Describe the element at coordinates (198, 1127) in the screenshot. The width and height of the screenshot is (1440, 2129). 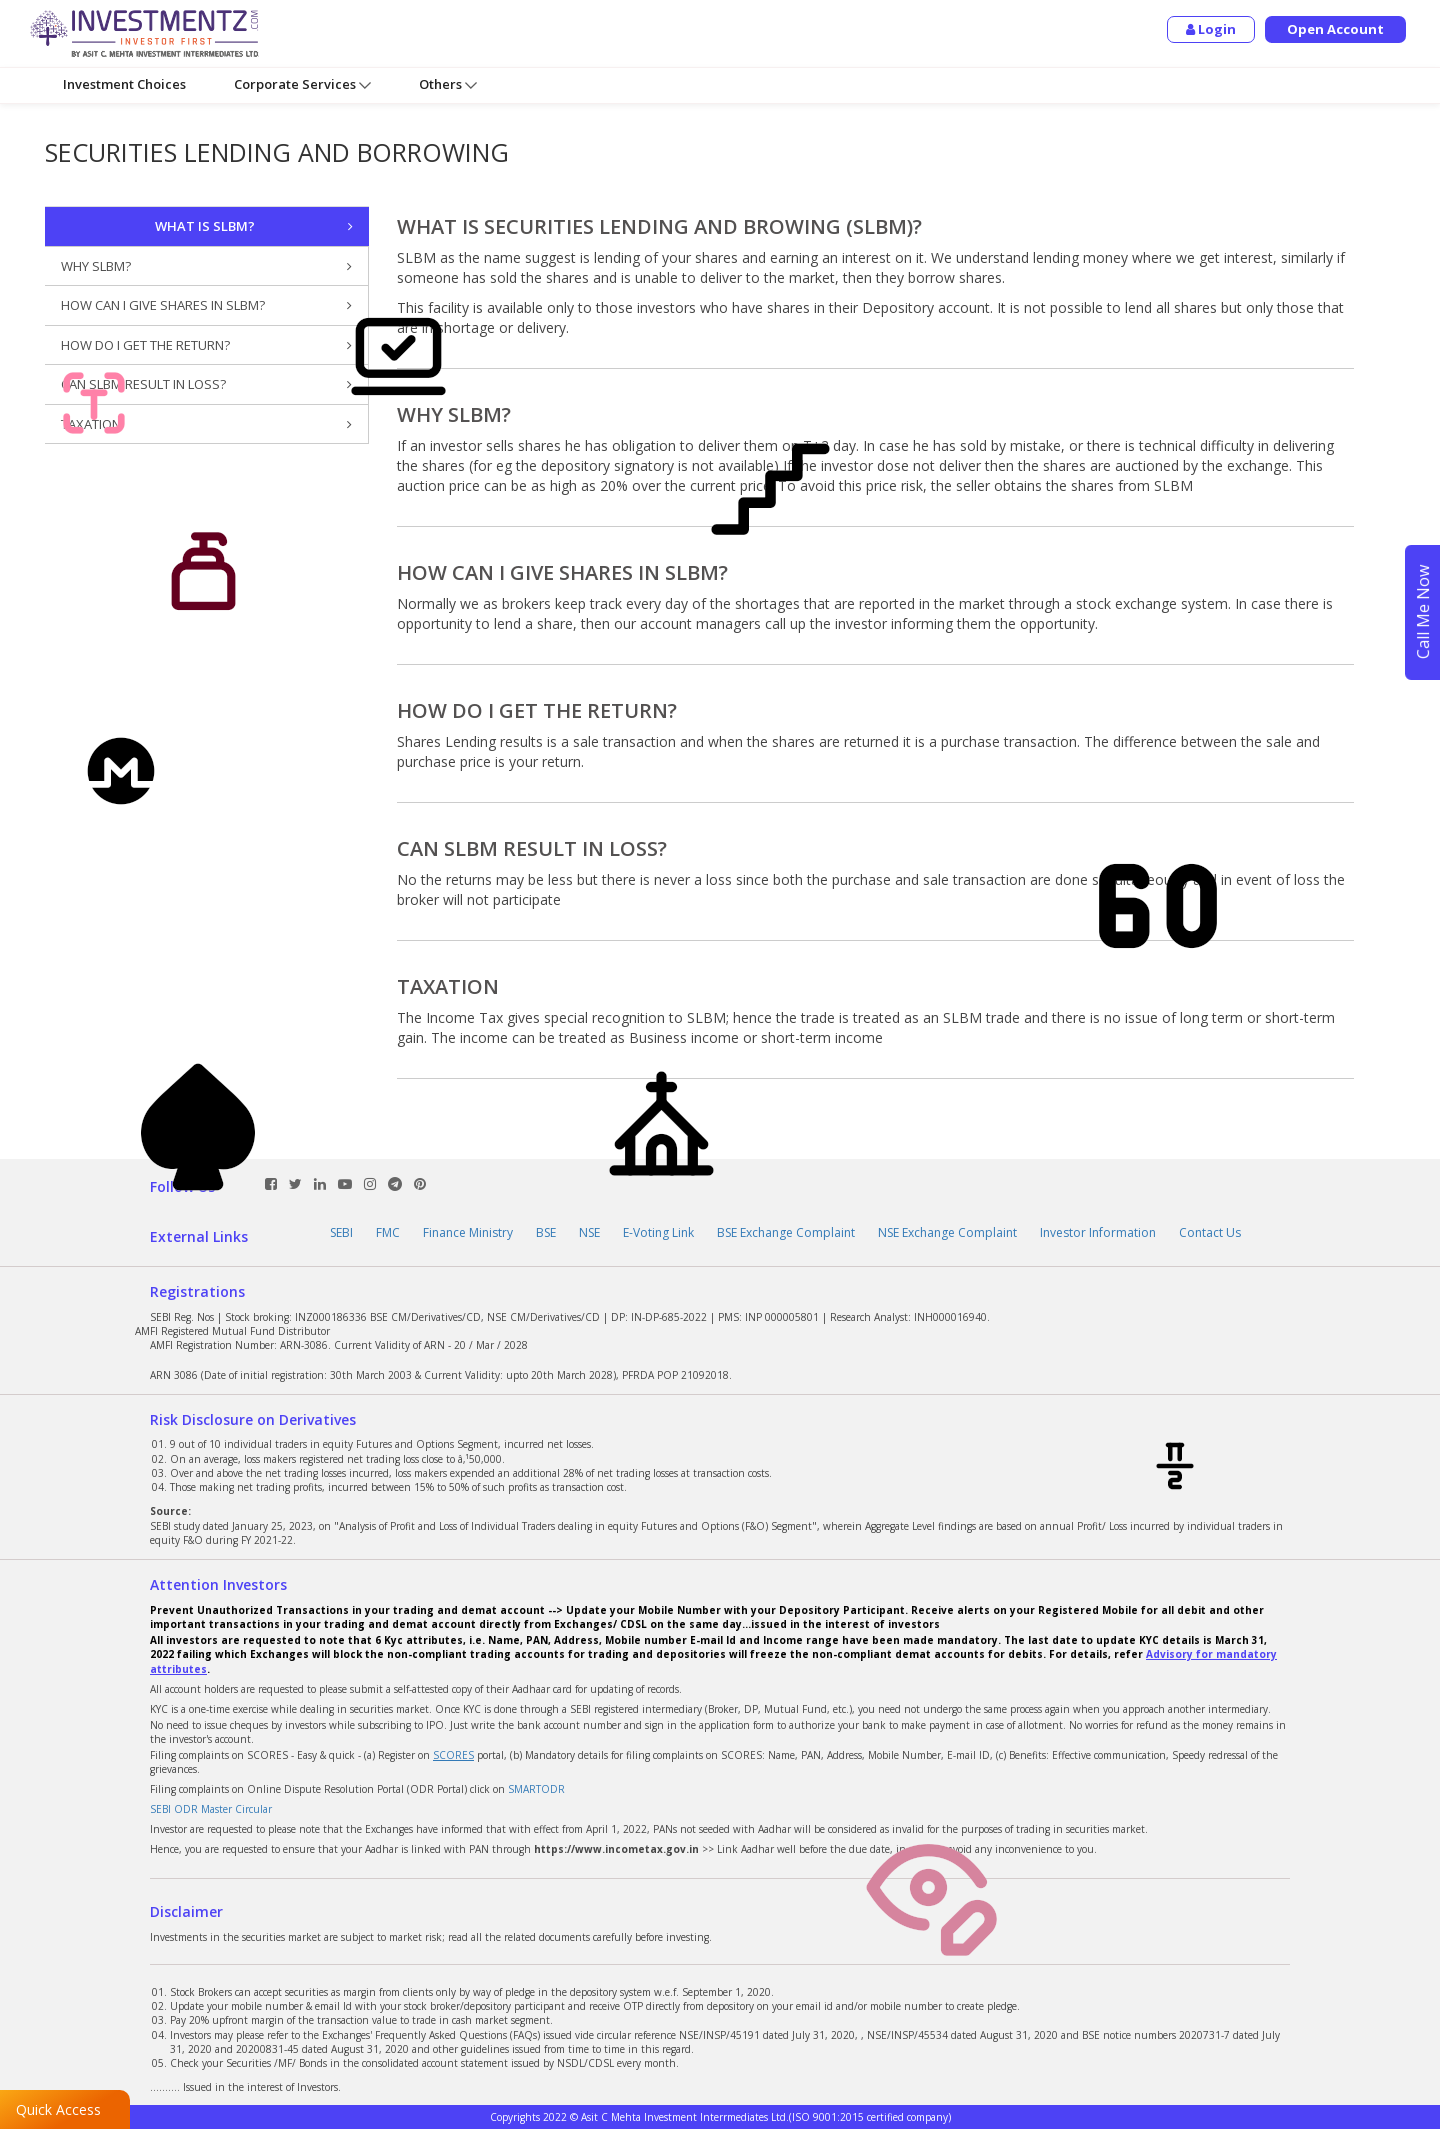
I see `spade suit symbol for card games` at that location.